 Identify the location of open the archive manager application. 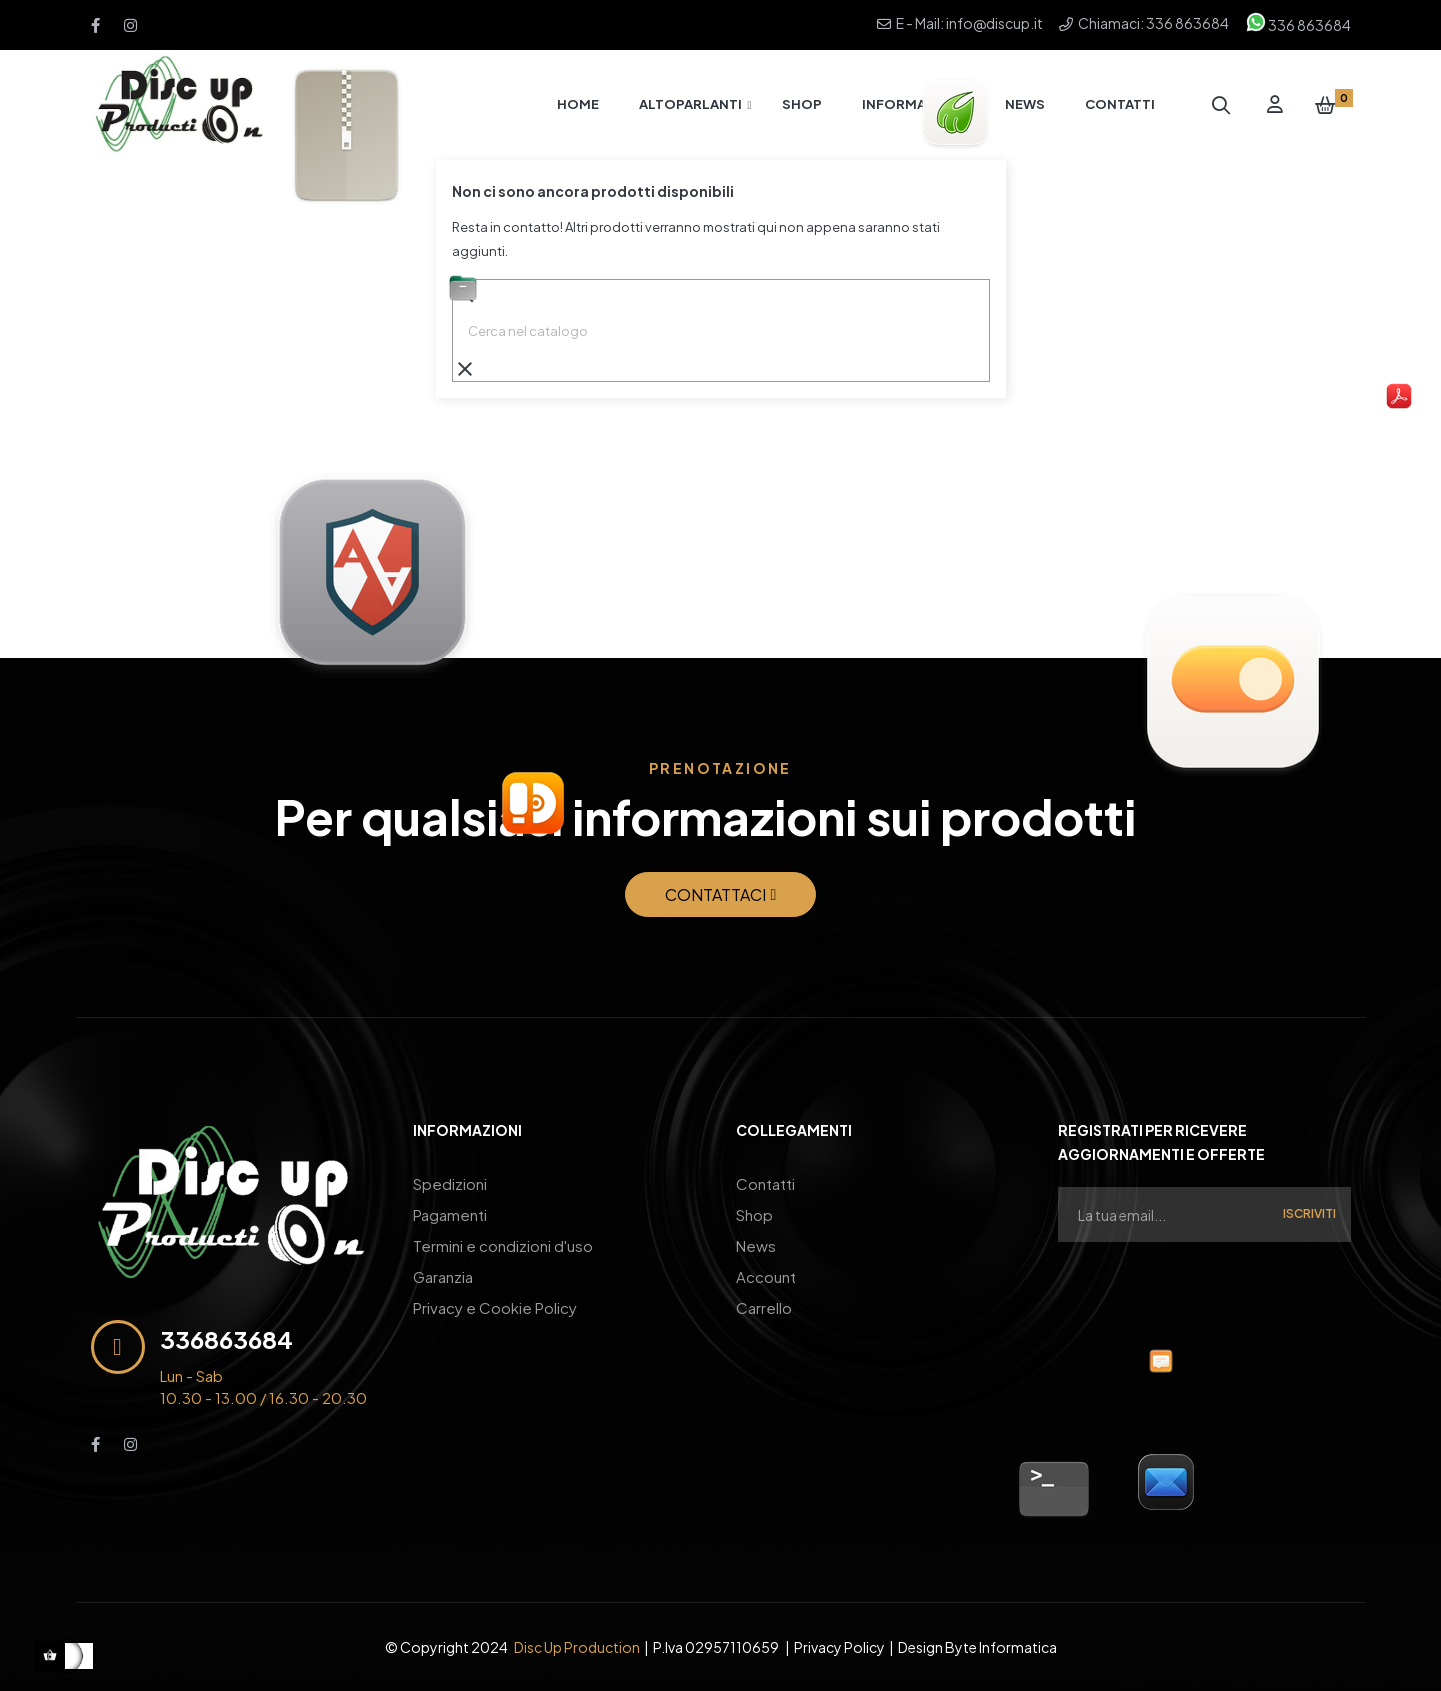
(346, 135).